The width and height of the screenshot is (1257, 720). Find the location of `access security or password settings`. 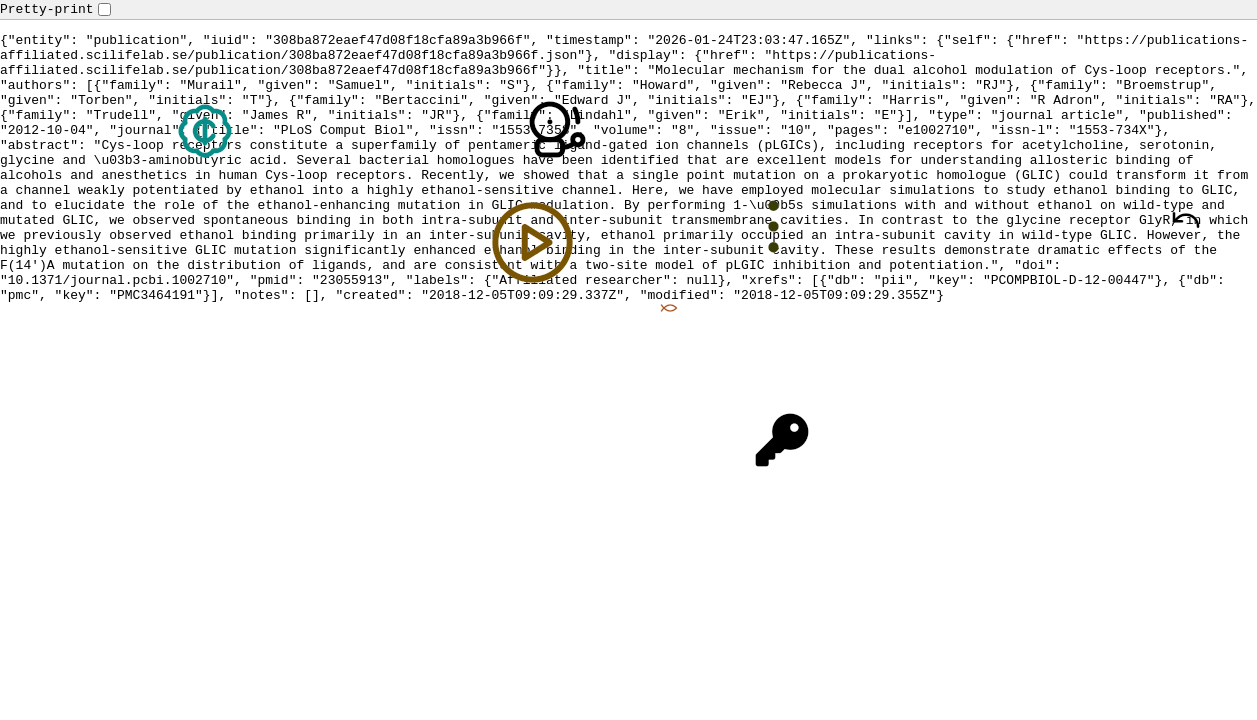

access security or password settings is located at coordinates (782, 440).